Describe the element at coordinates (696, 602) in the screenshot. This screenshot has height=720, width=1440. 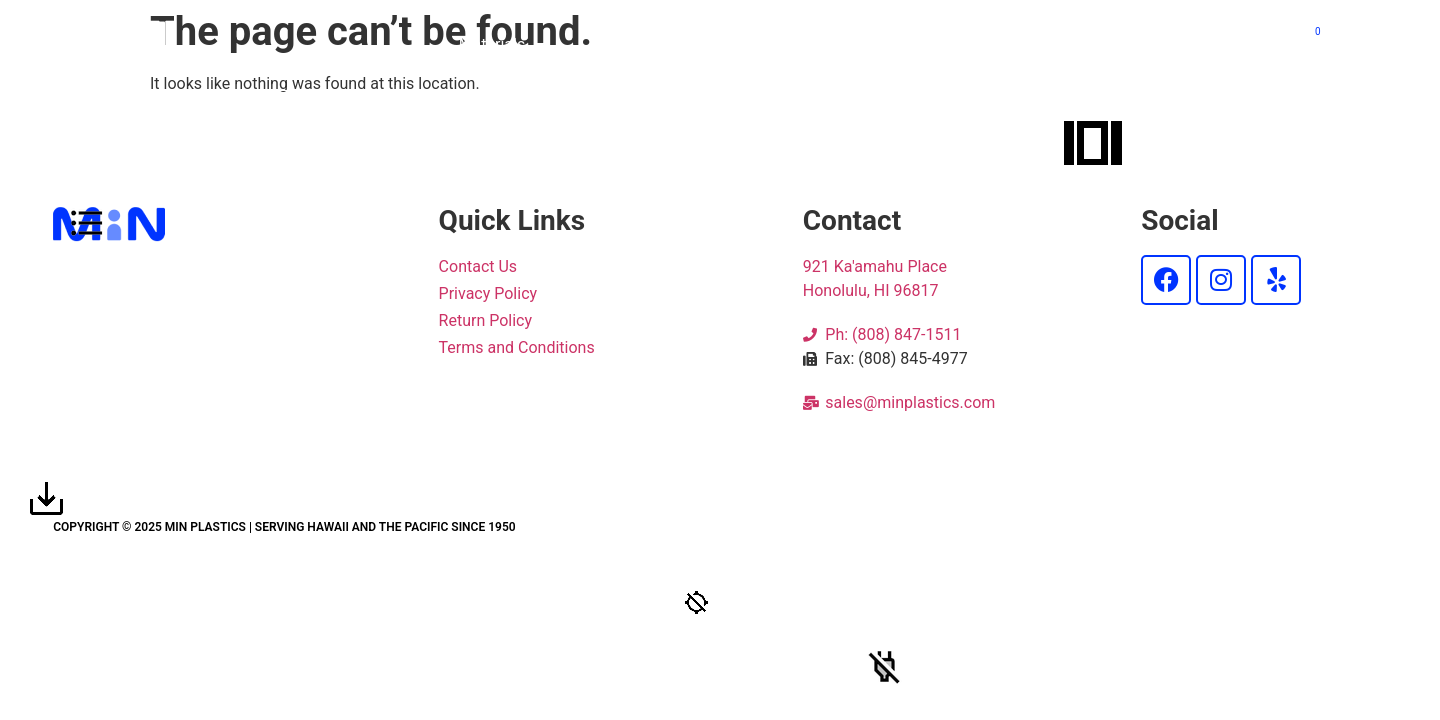
I see `indicates GPS is turned off` at that location.